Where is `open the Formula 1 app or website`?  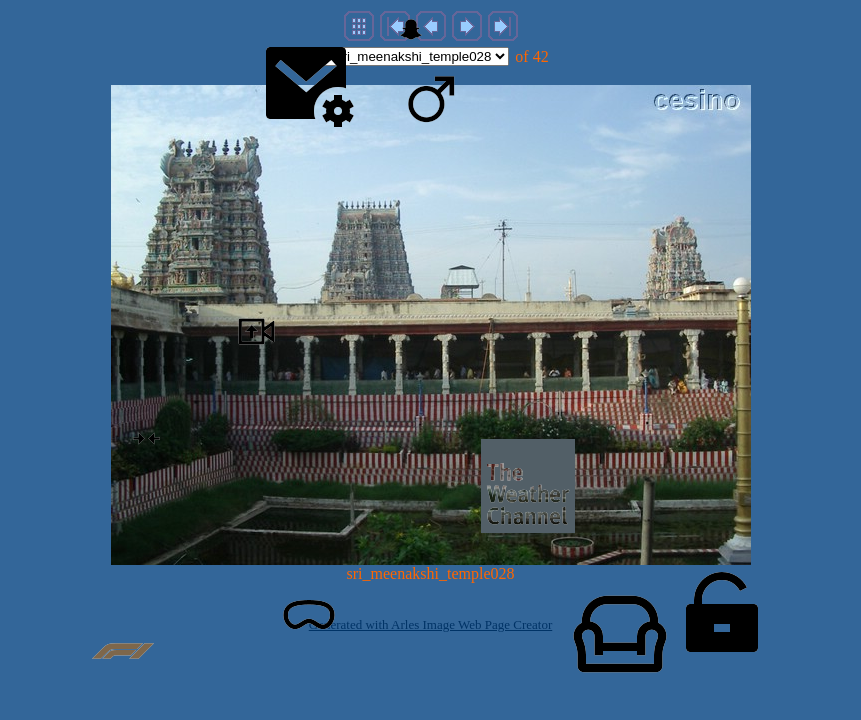
open the Formula 1 app or website is located at coordinates (123, 651).